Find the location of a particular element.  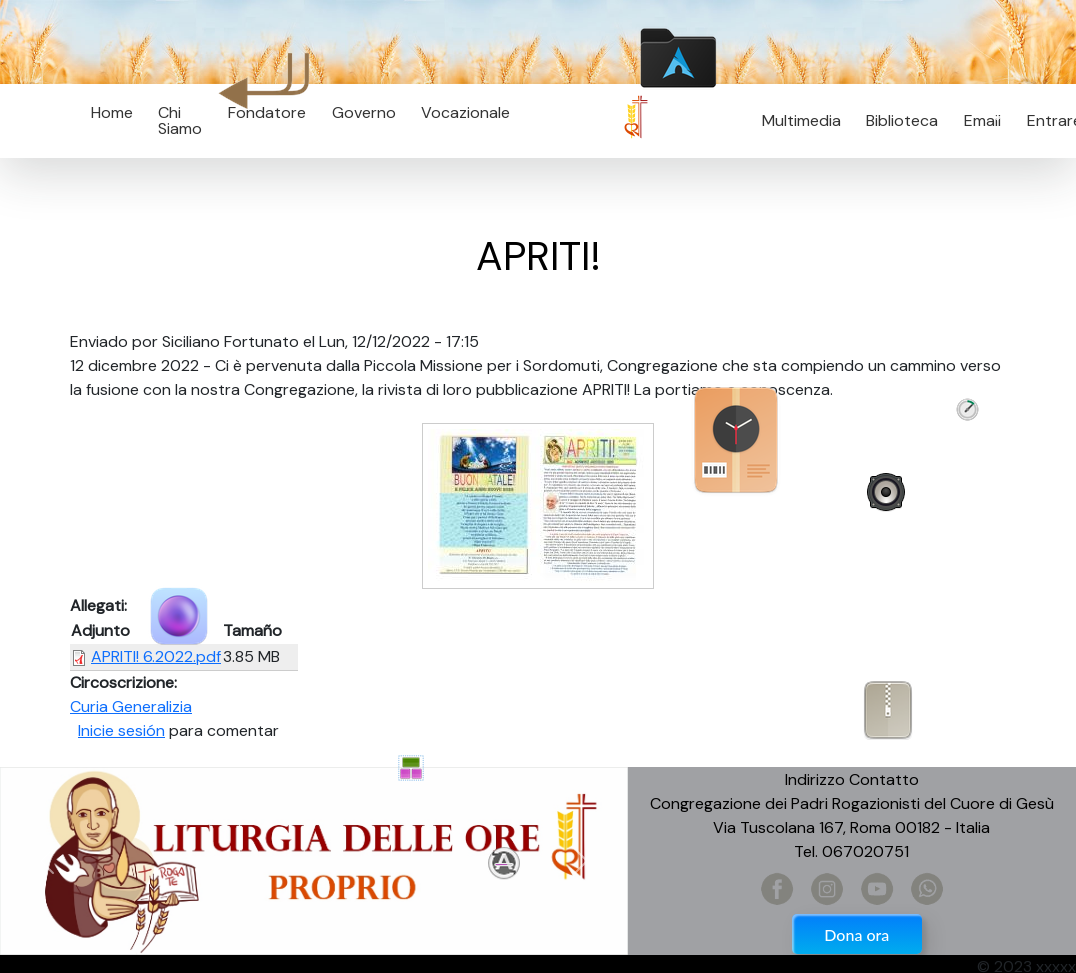

package manager is processing or waiting is located at coordinates (736, 440).